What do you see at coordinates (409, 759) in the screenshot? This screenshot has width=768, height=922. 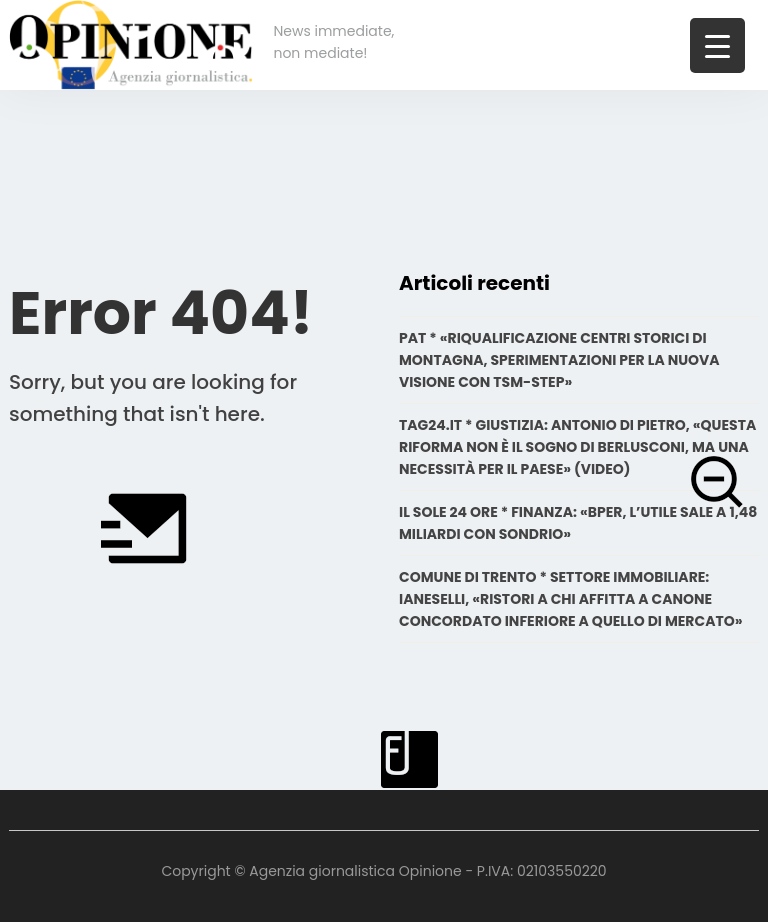 I see `open the Fyle expense management app` at bounding box center [409, 759].